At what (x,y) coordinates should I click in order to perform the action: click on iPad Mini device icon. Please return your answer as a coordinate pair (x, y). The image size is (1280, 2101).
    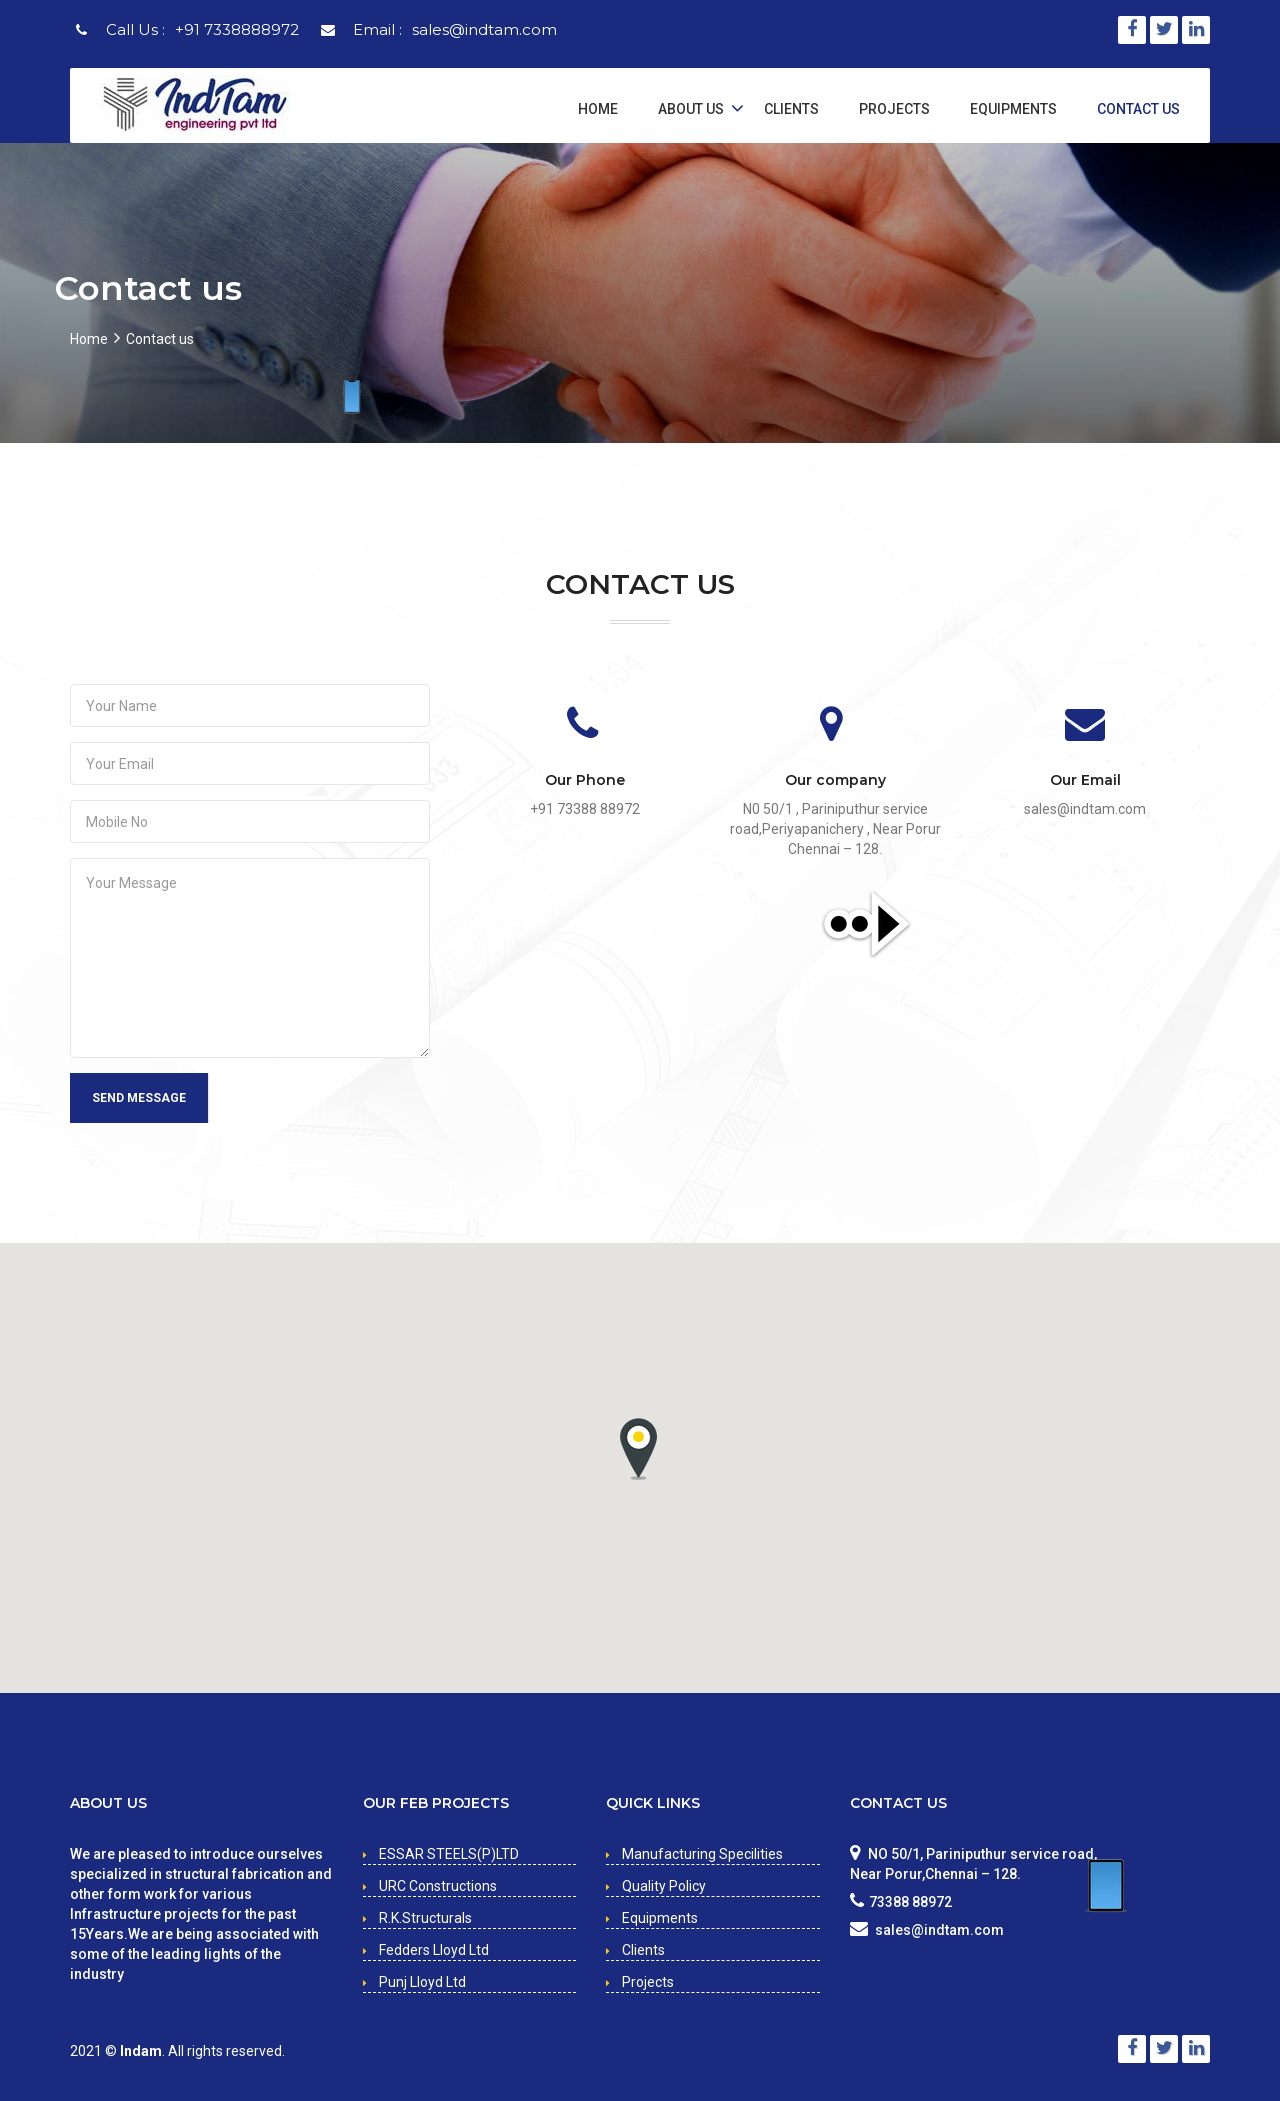
    Looking at the image, I should click on (1106, 1880).